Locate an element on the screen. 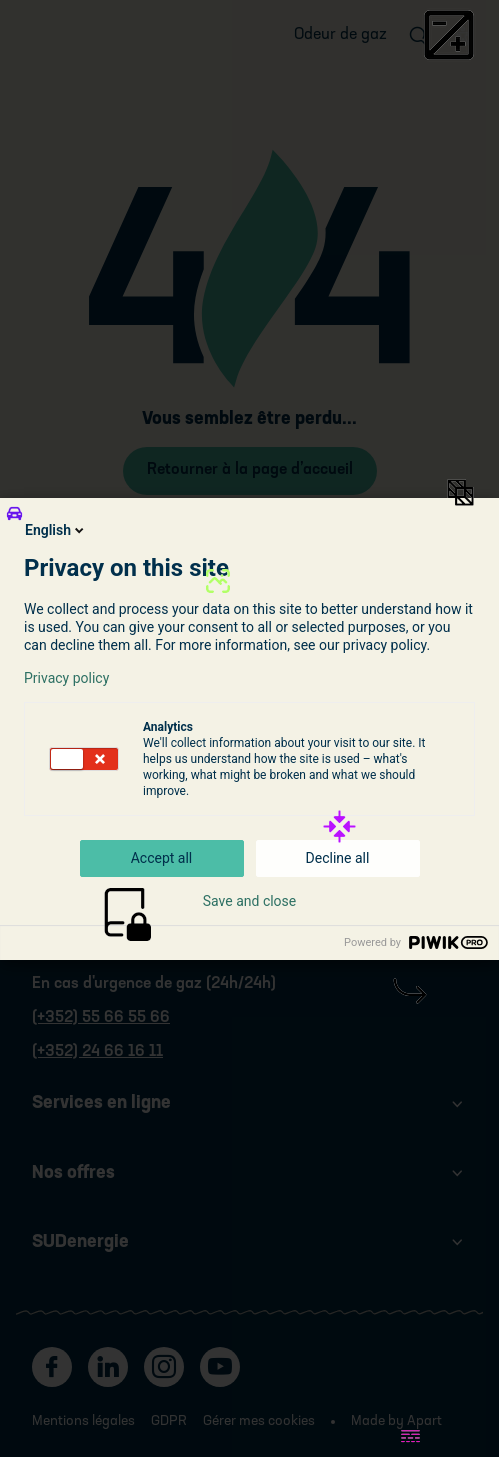 The image size is (499, 1457). access vehicle or car-related settings is located at coordinates (14, 513).